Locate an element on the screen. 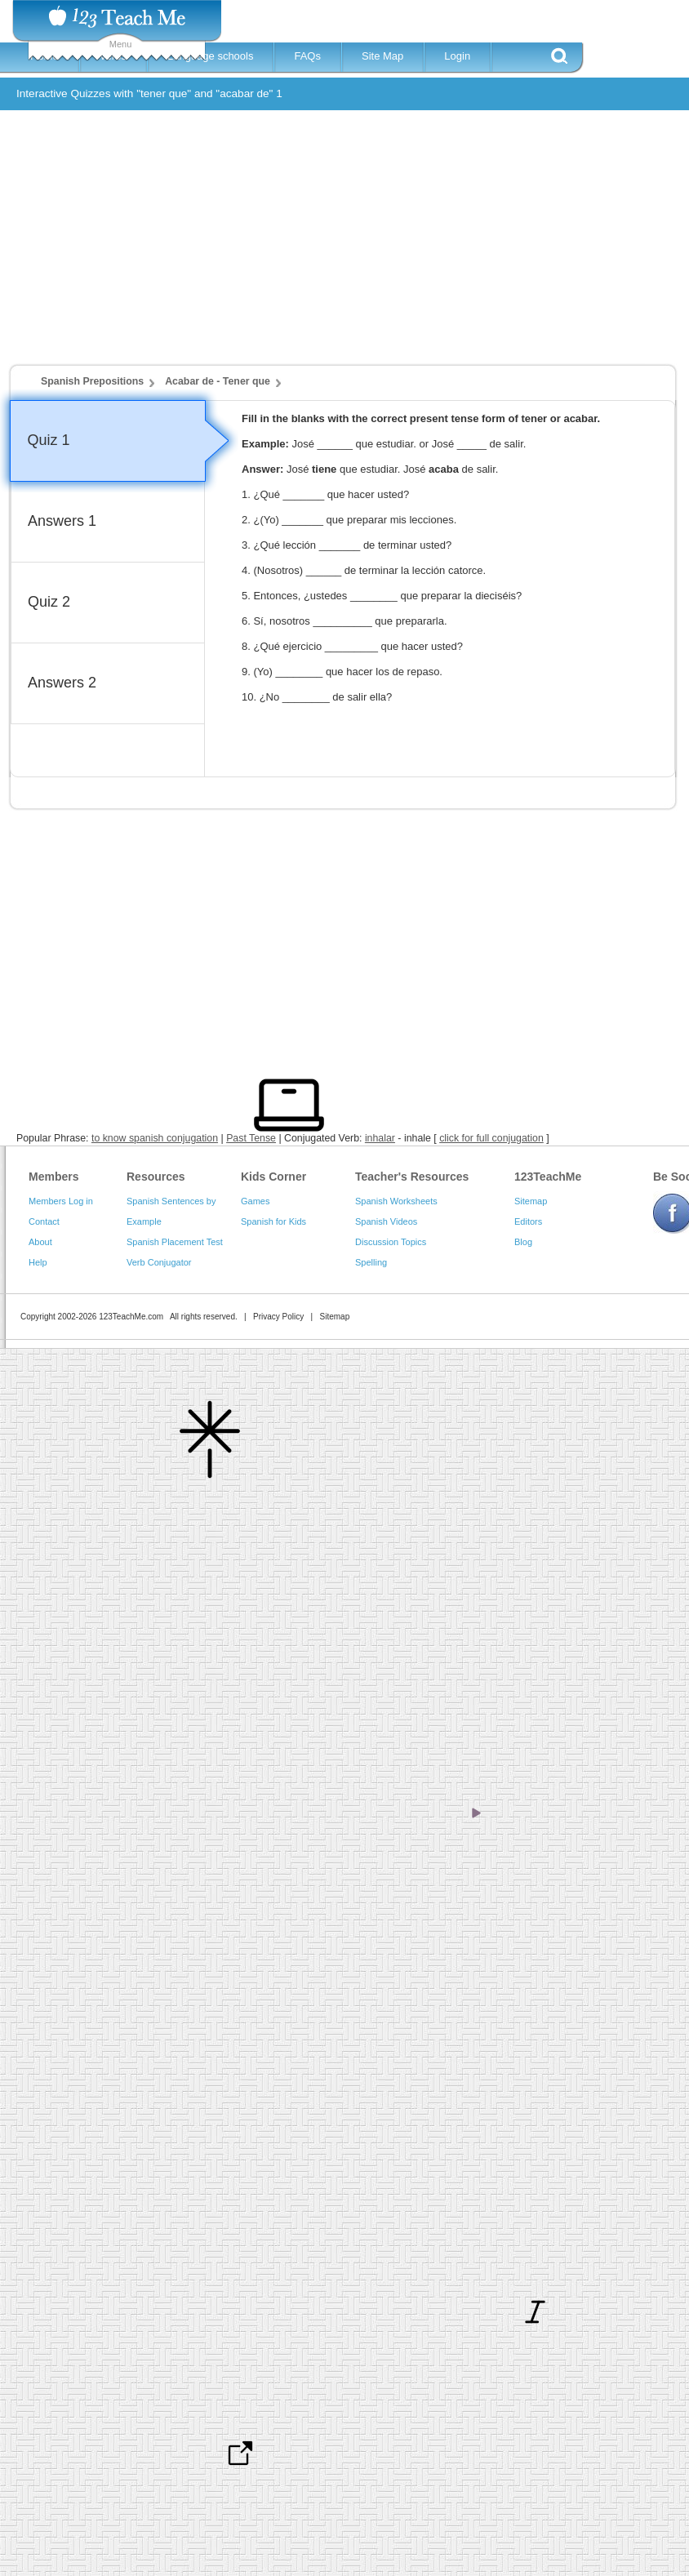 The image size is (689, 2576). link to linktree profile is located at coordinates (210, 1439).